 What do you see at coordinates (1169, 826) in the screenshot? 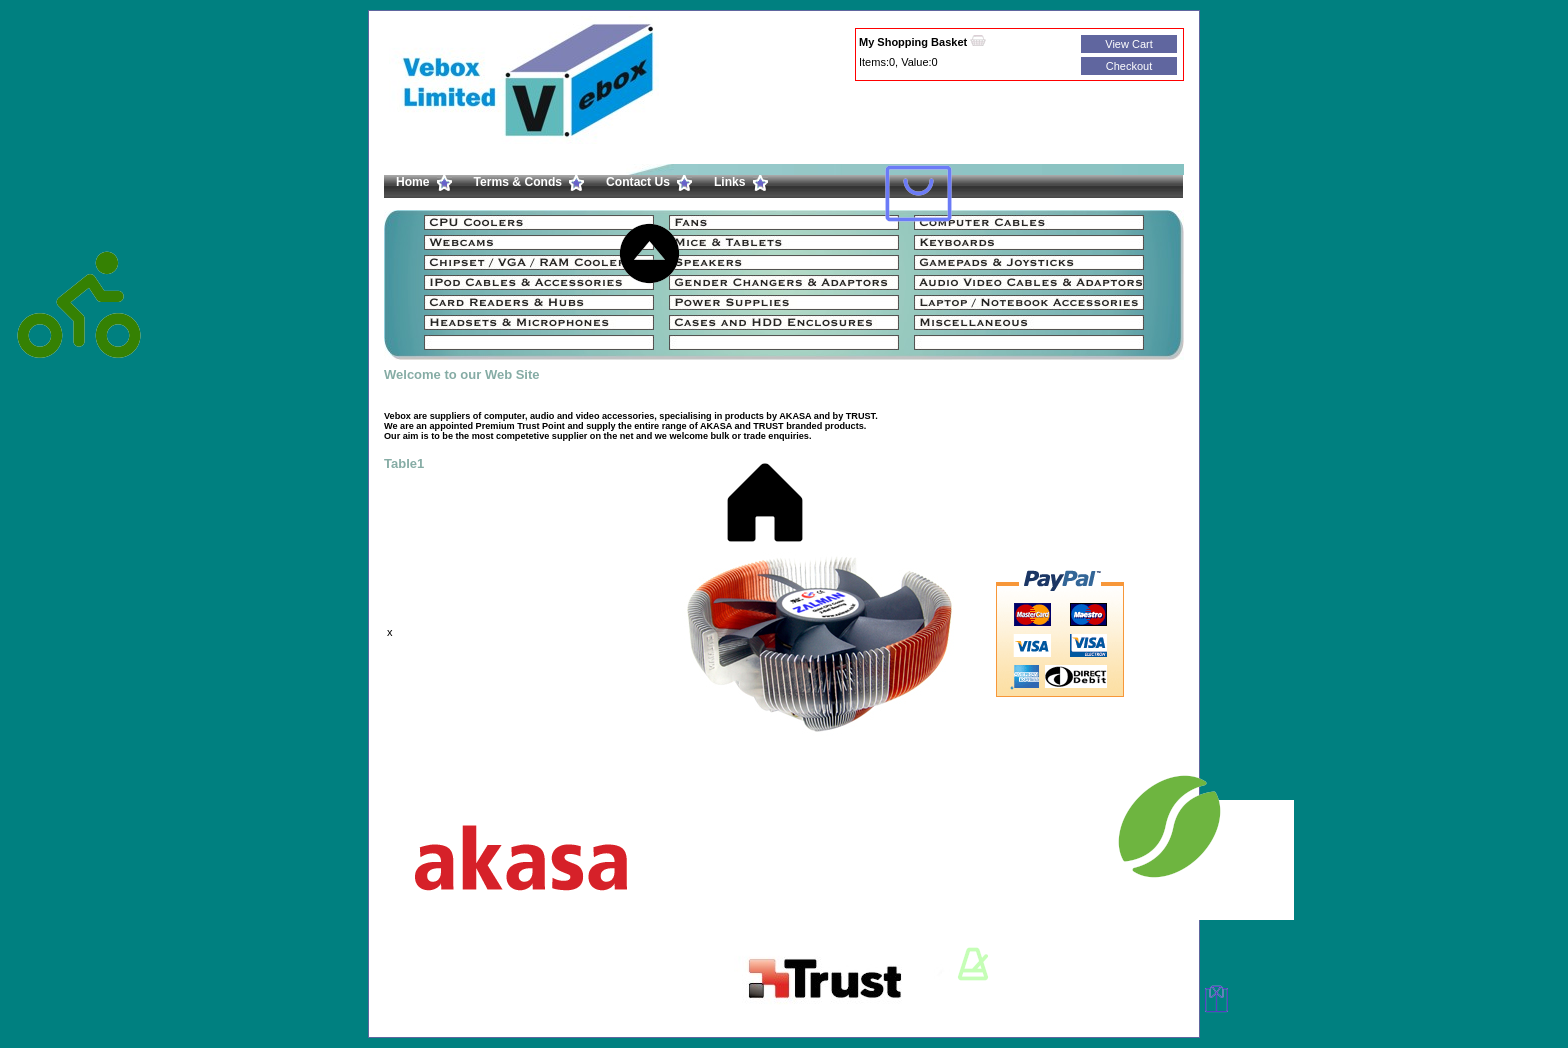
I see `browse coffee shops or cafés nearby` at bounding box center [1169, 826].